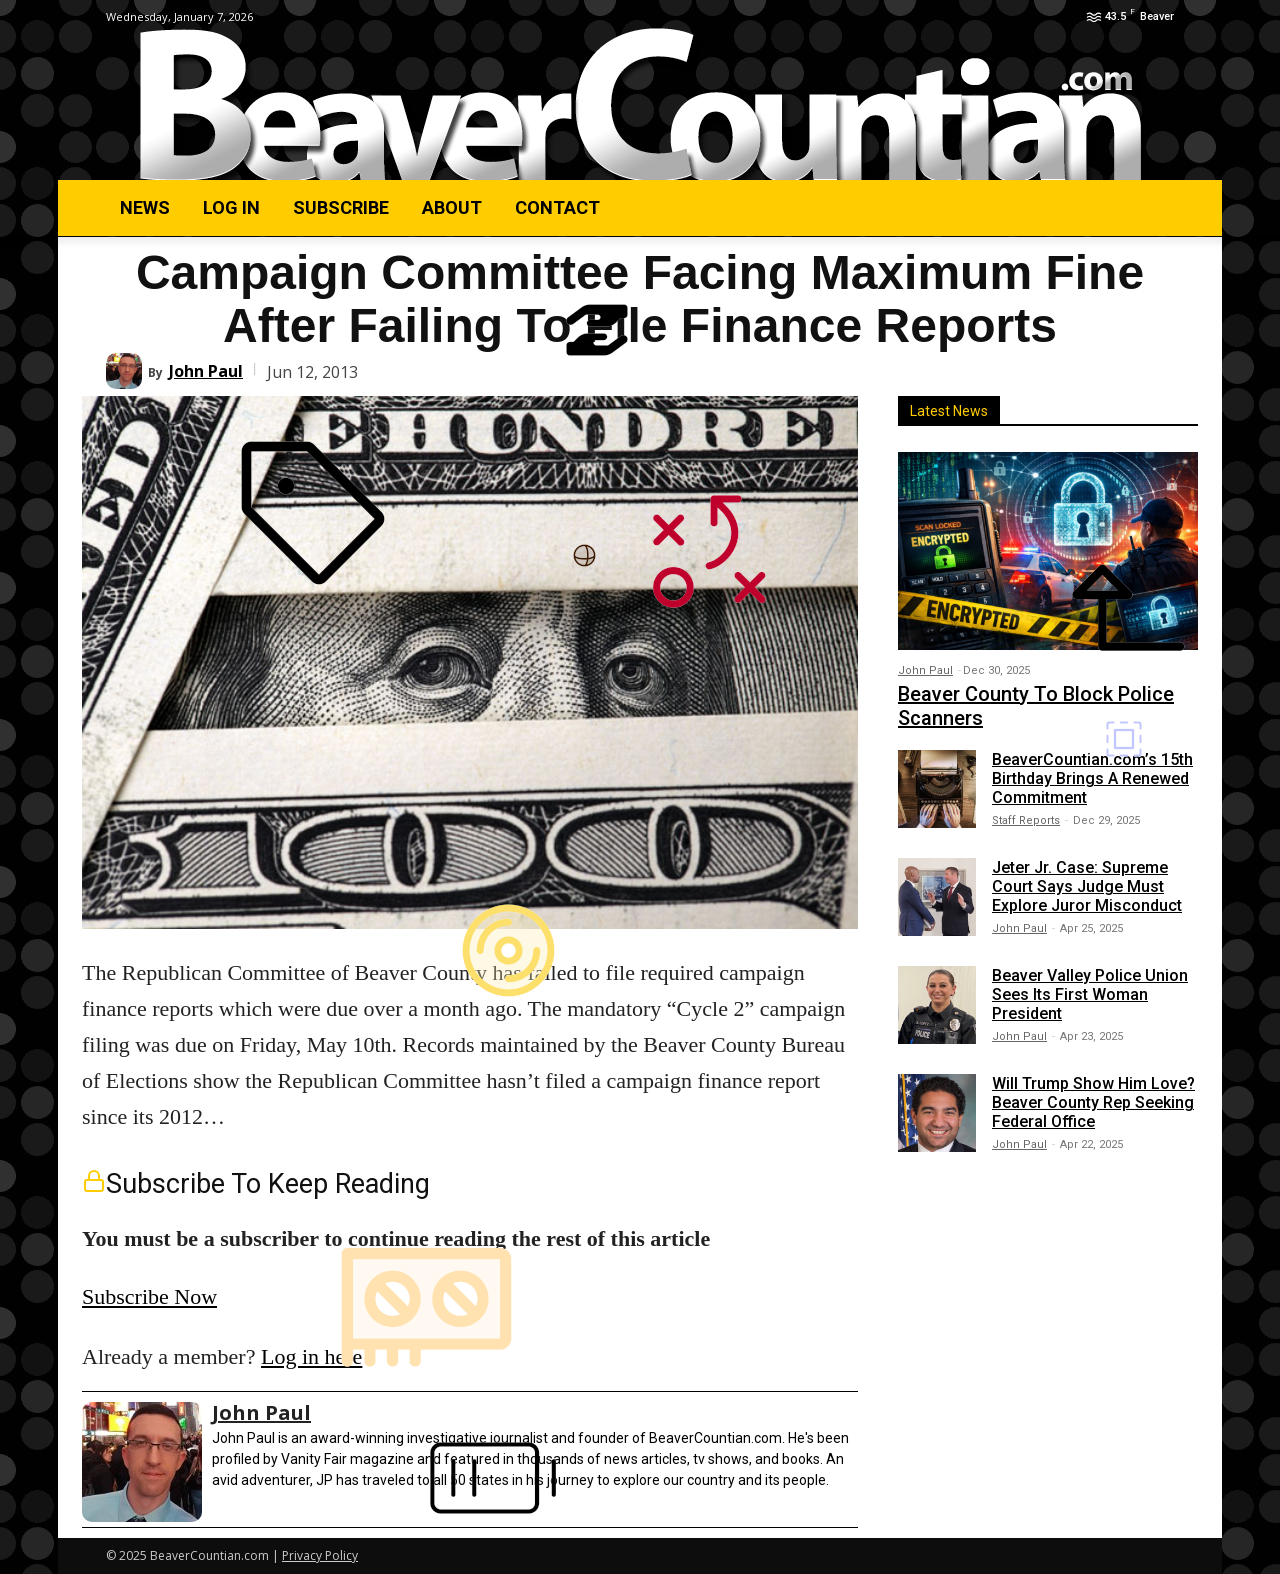 Image resolution: width=1280 pixels, height=1574 pixels. Describe the element at coordinates (426, 1304) in the screenshot. I see `view graphics card or GPU information` at that location.